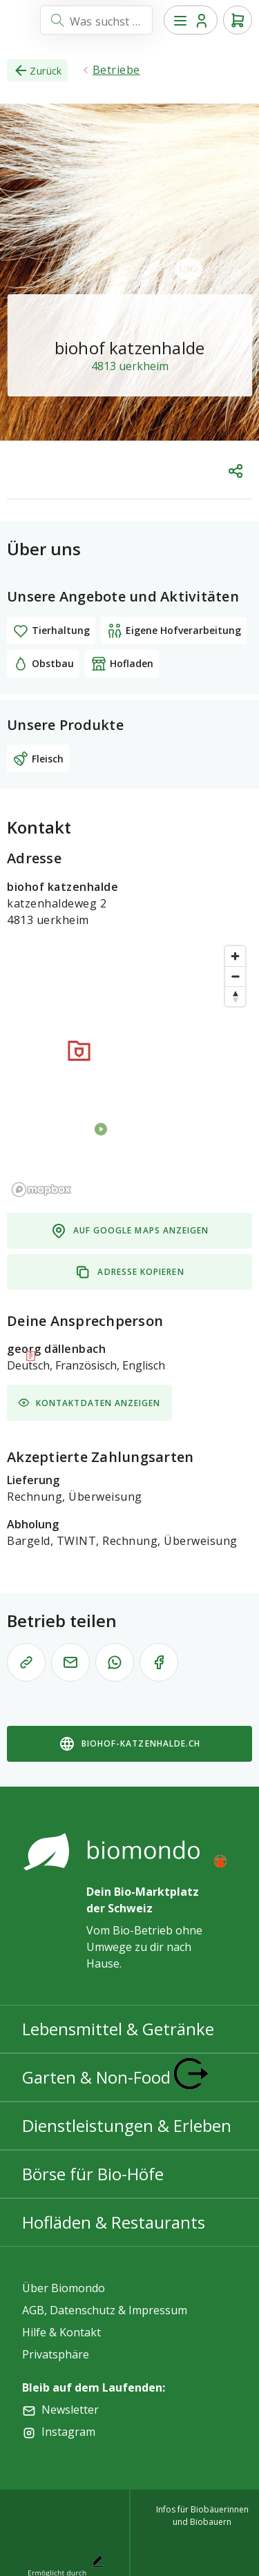 Image resolution: width=259 pixels, height=2576 pixels. I want to click on open LINE messaging app, so click(189, 271).